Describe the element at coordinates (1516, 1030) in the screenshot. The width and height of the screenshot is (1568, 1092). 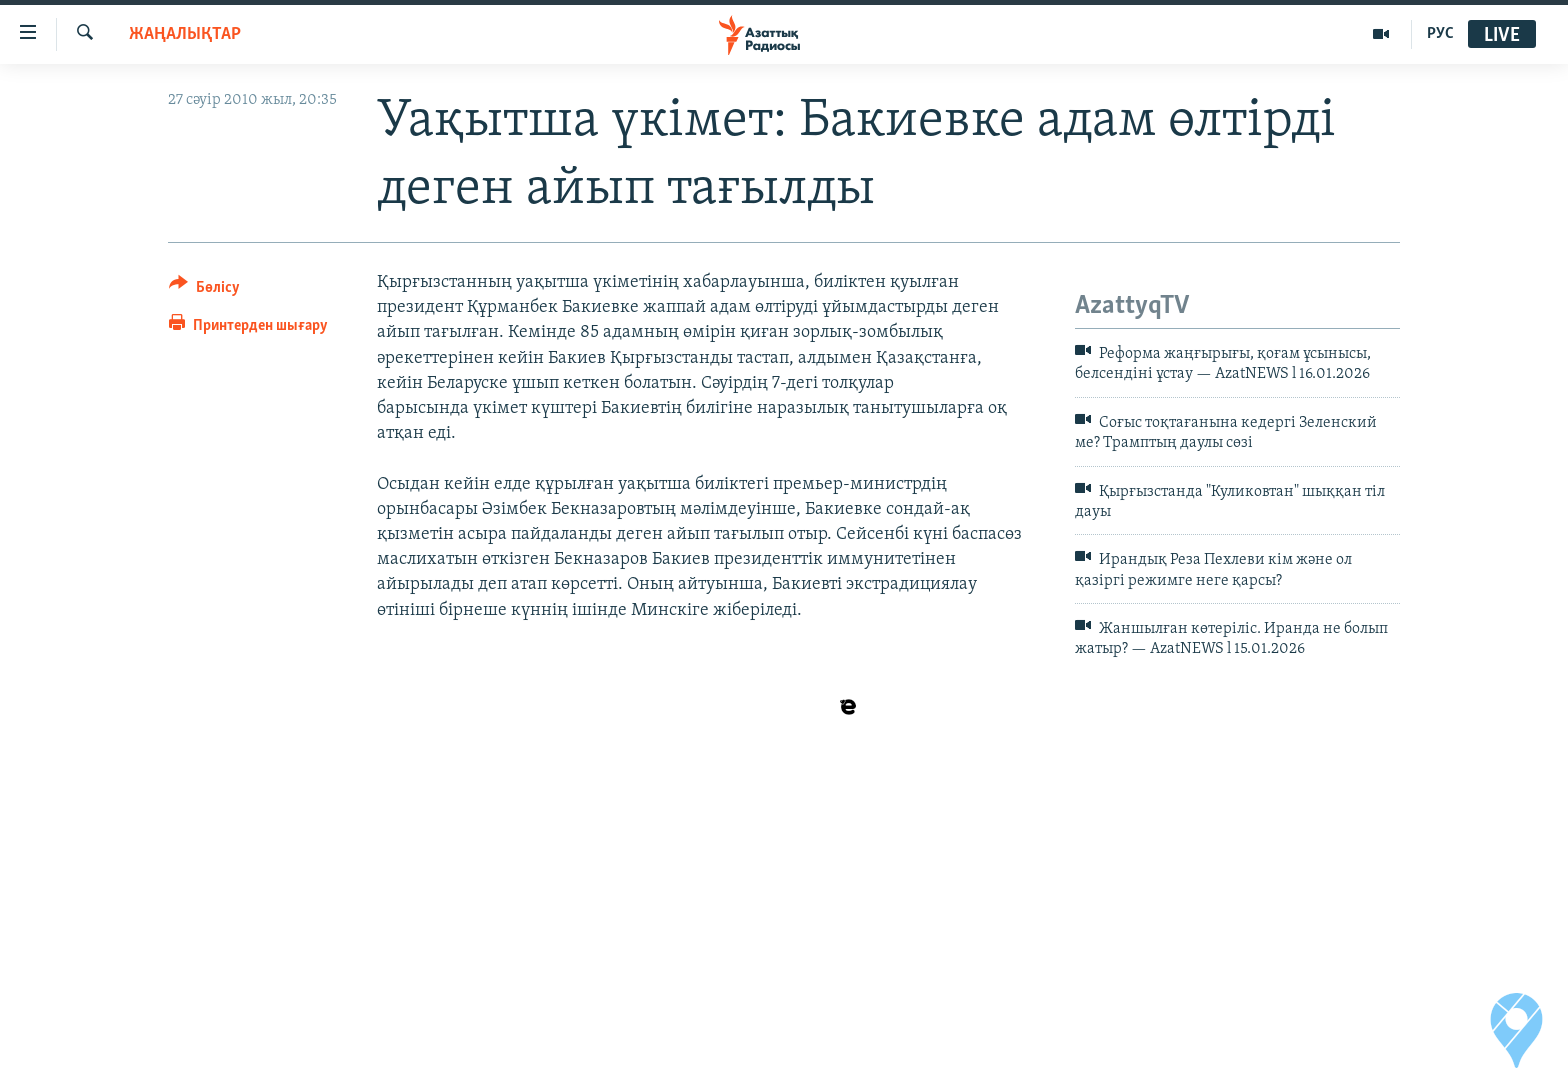
I see `open Google Maps` at that location.